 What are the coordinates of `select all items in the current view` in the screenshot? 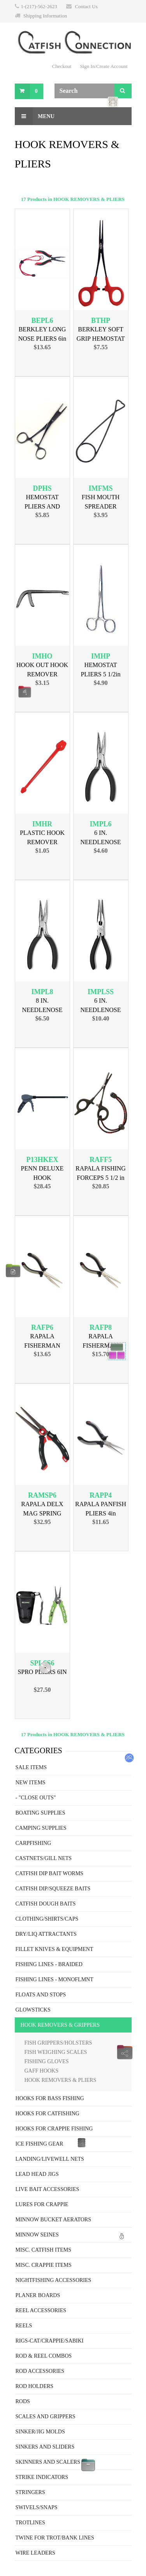 It's located at (117, 1351).